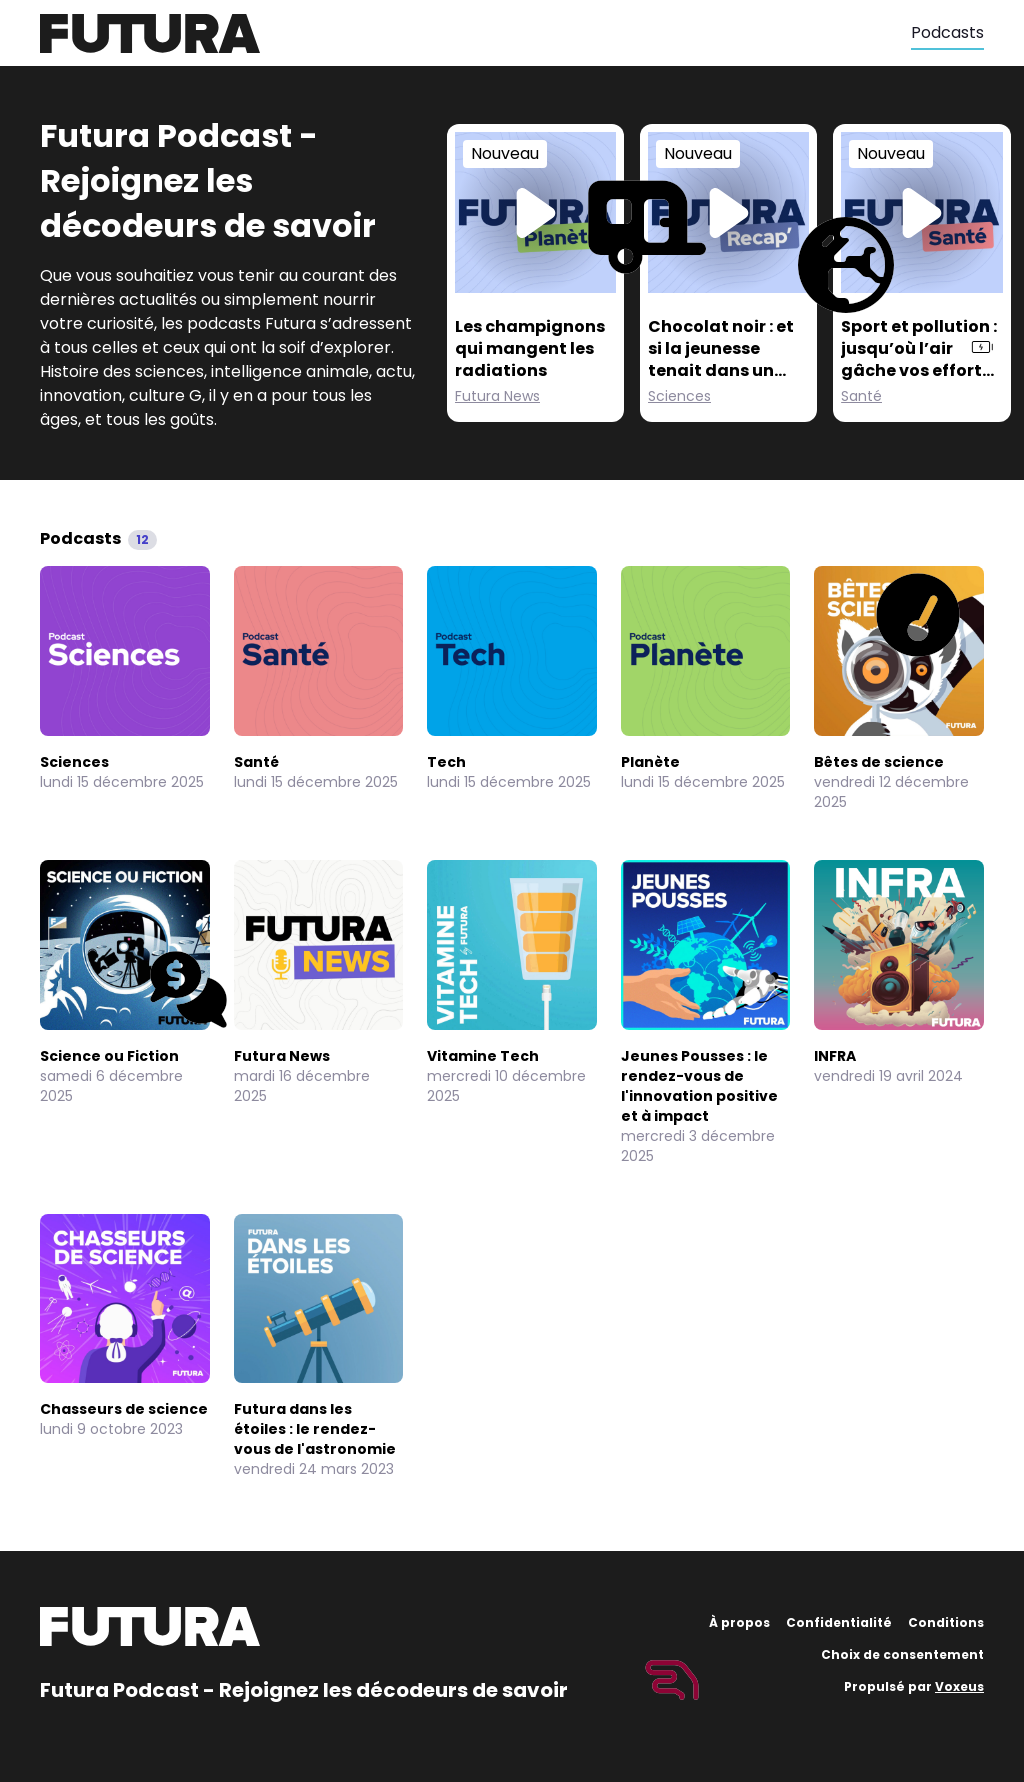 The height and width of the screenshot is (1782, 1024). What do you see at coordinates (982, 347) in the screenshot?
I see `indicates device is currently charging` at bounding box center [982, 347].